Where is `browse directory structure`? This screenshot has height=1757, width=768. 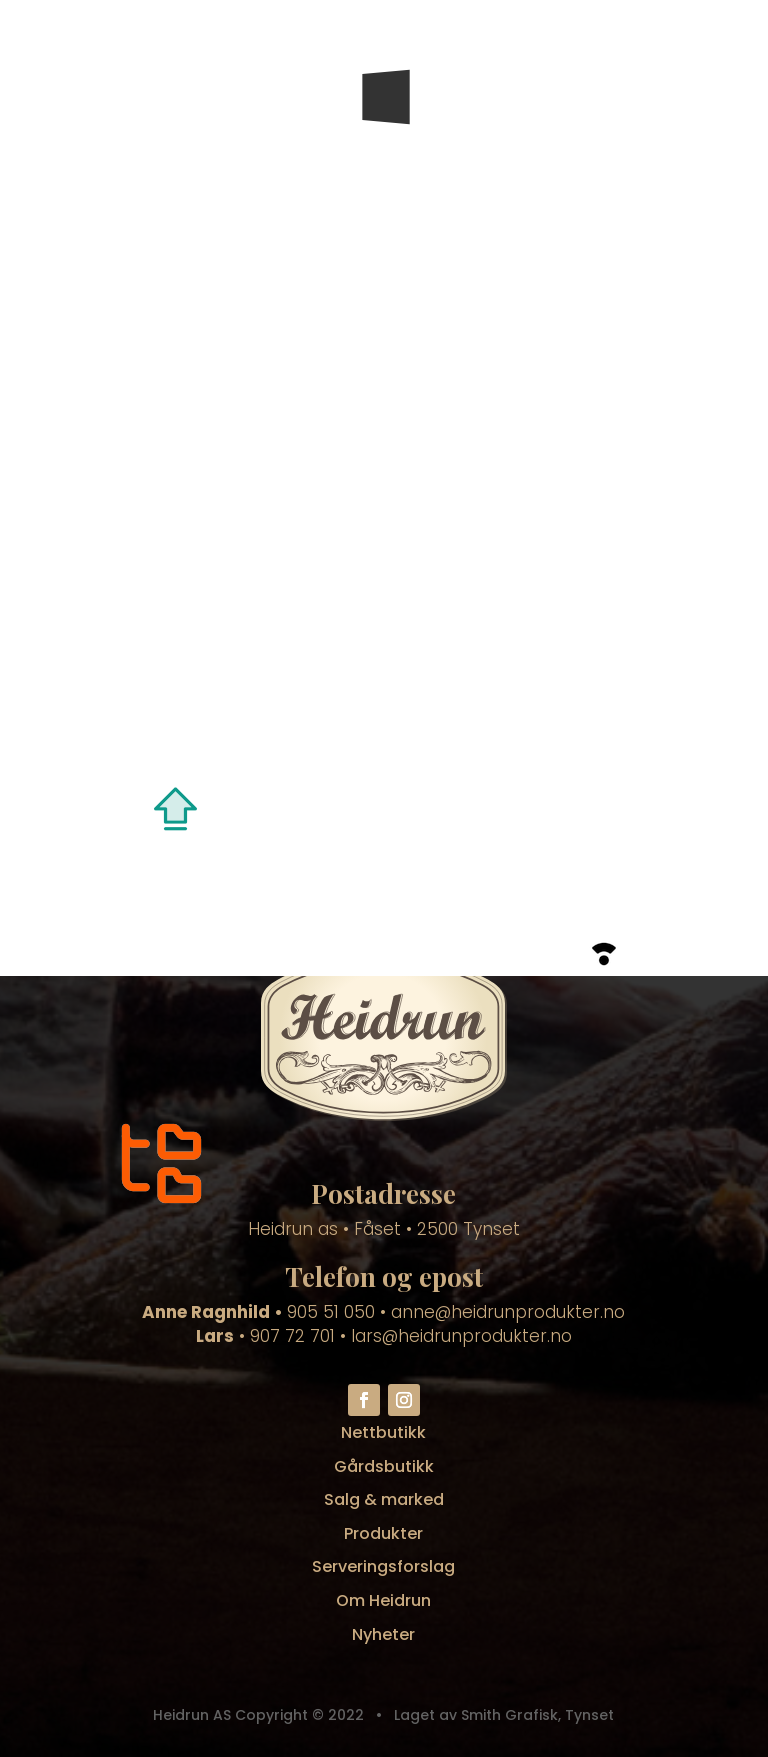
browse directory structure is located at coordinates (161, 1163).